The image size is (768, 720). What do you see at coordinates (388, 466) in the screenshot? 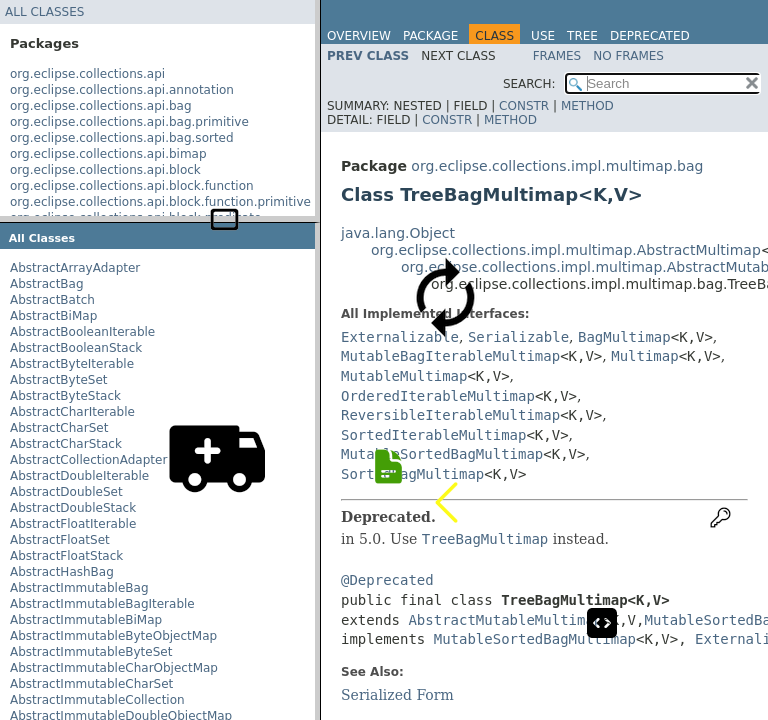
I see `view document details` at bounding box center [388, 466].